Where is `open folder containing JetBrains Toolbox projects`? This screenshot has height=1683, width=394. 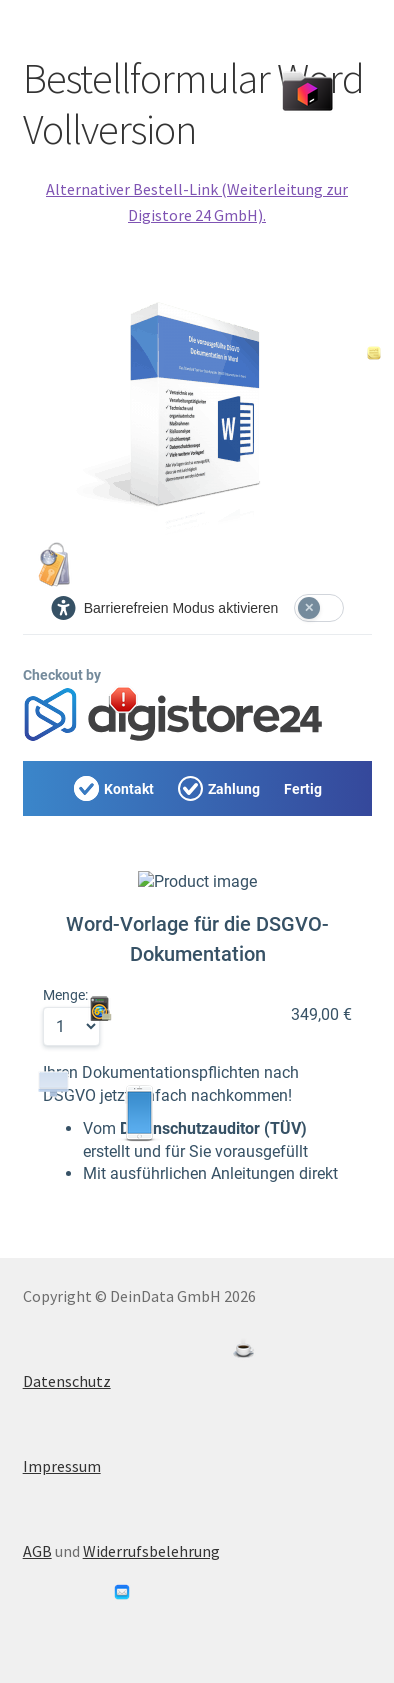 open folder containing JetBrains Toolbox projects is located at coordinates (307, 92).